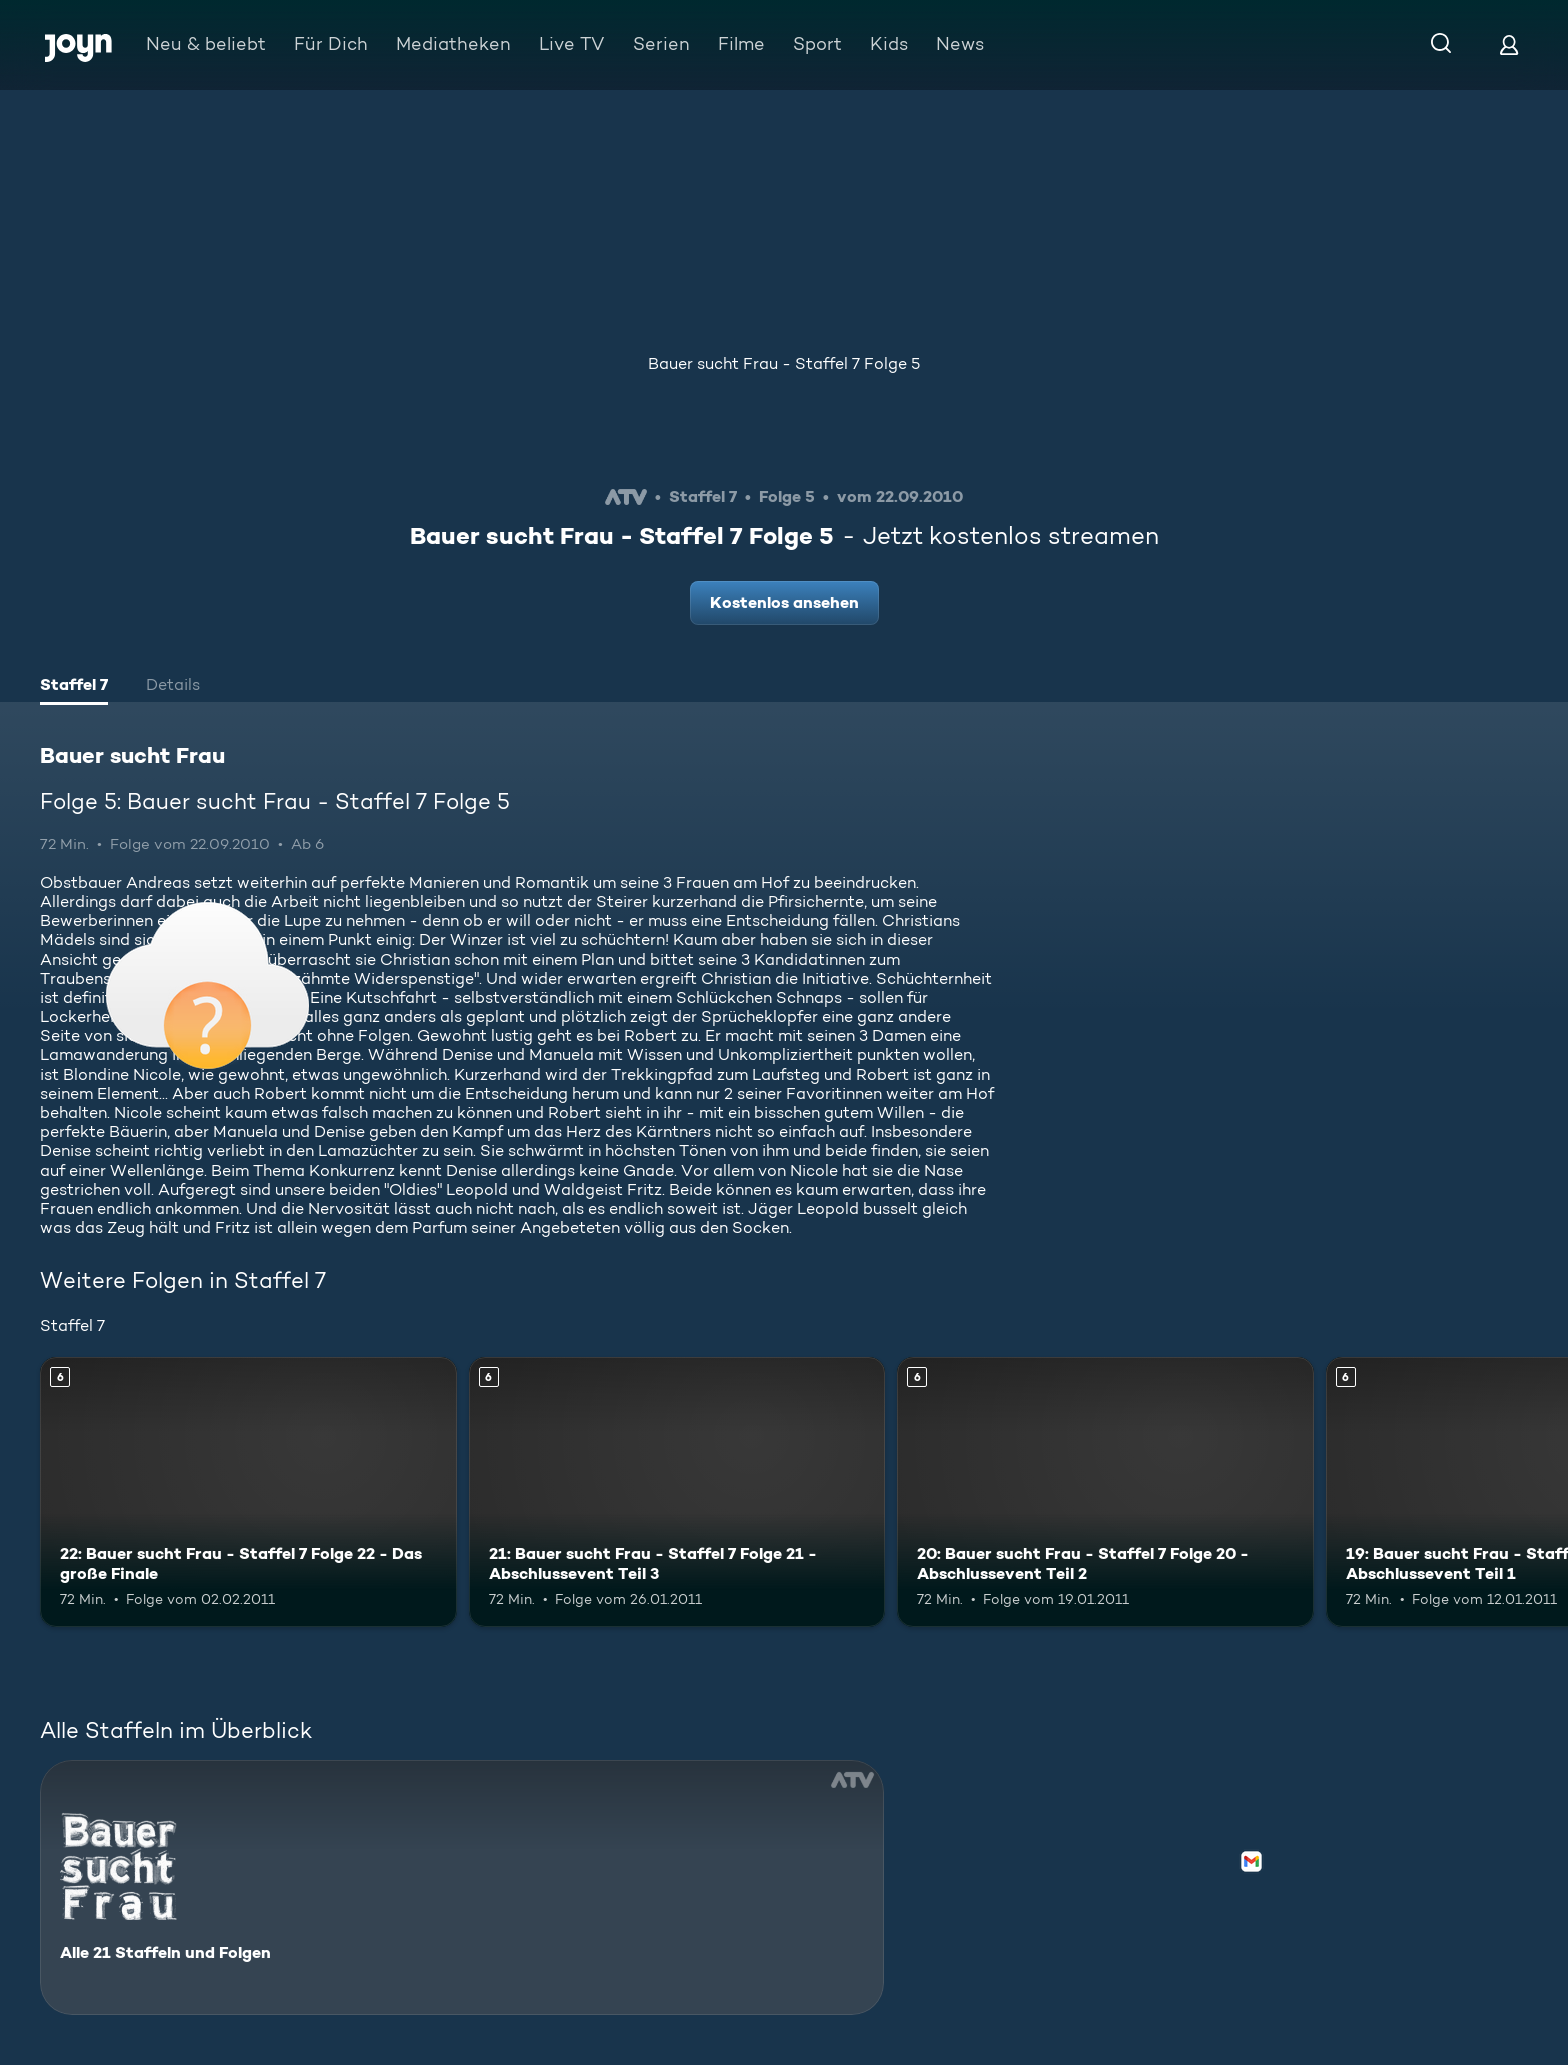 The image size is (1568, 2065). I want to click on open Gmail email app, so click(1251, 1861).